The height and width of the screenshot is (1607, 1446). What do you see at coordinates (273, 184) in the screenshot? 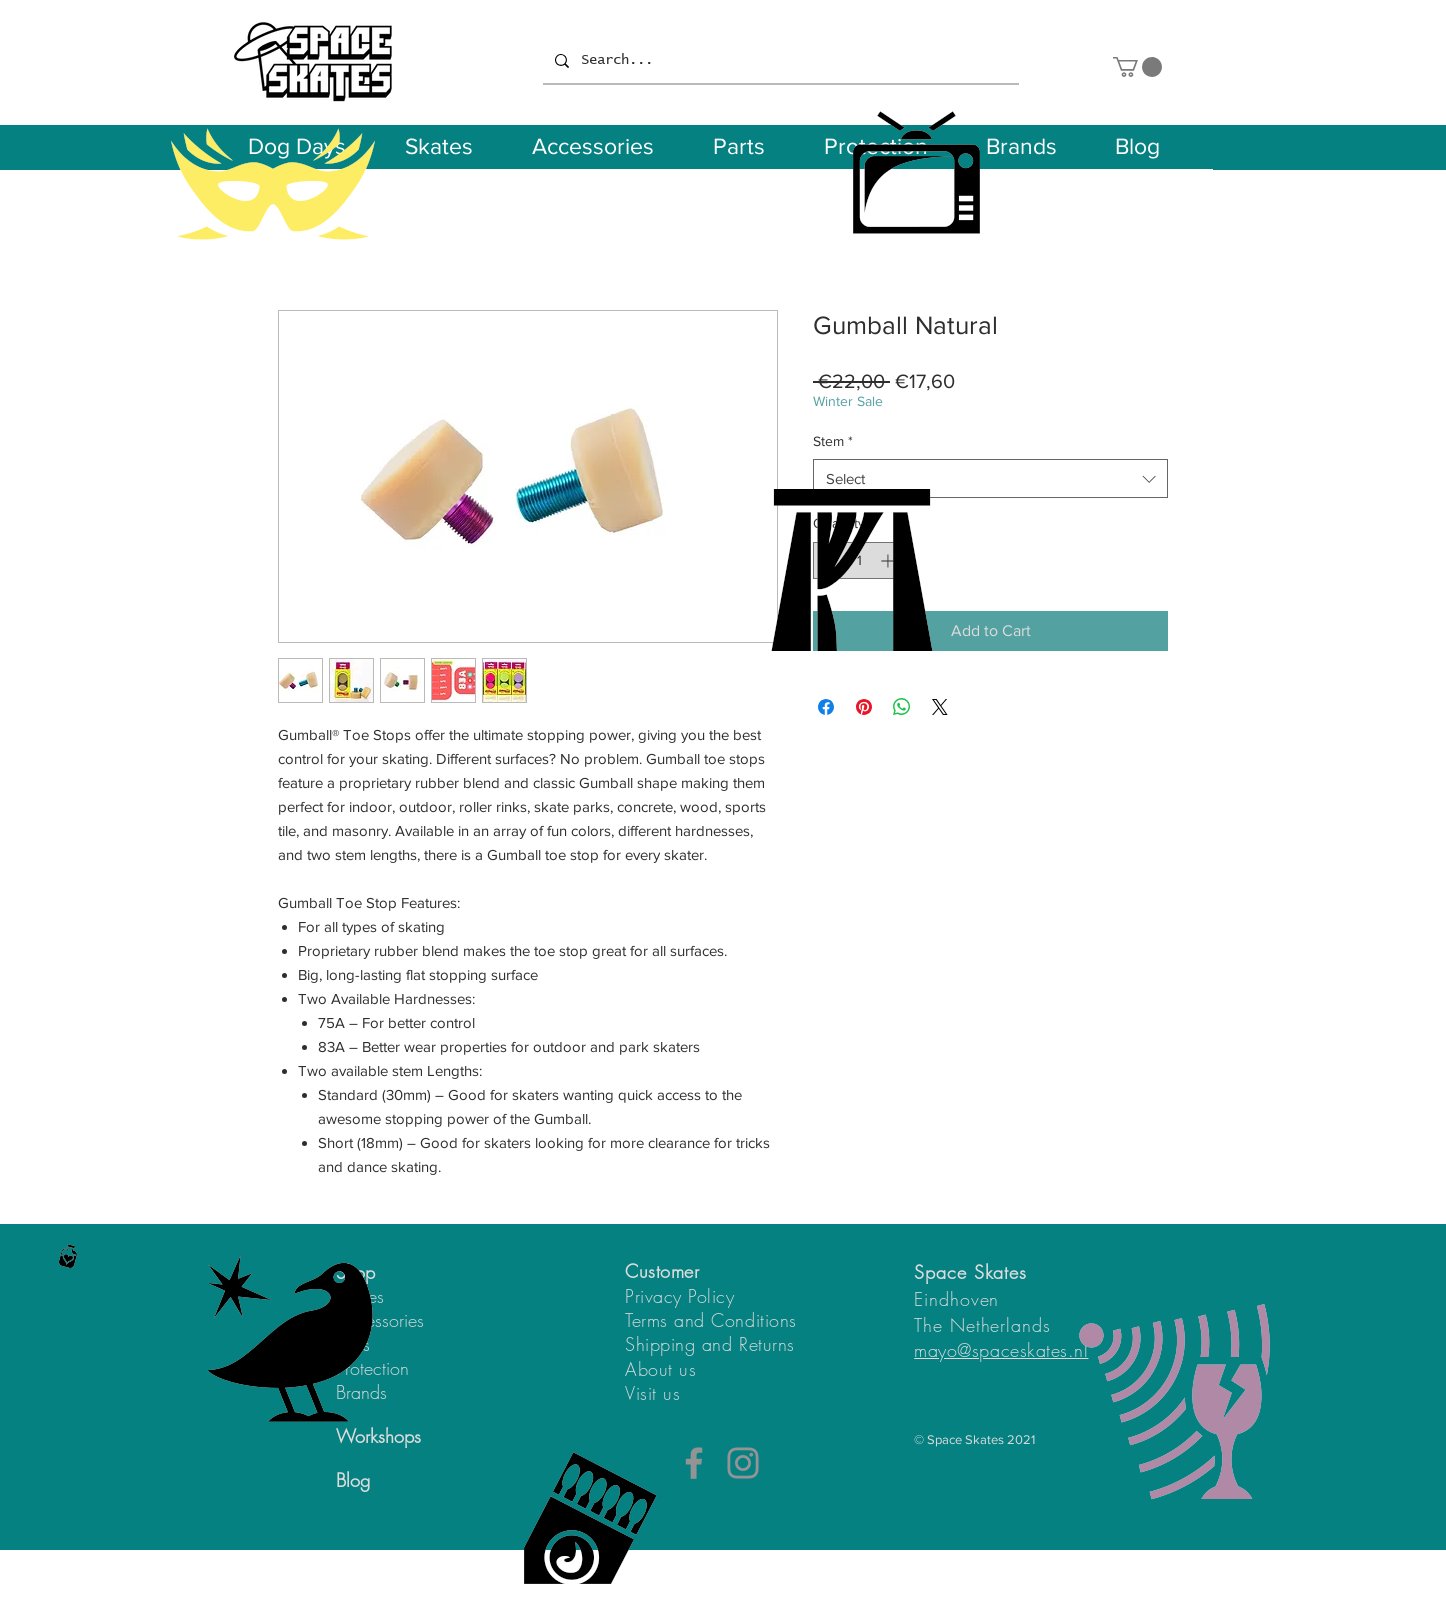
I see `access masquerade or costume party event` at bounding box center [273, 184].